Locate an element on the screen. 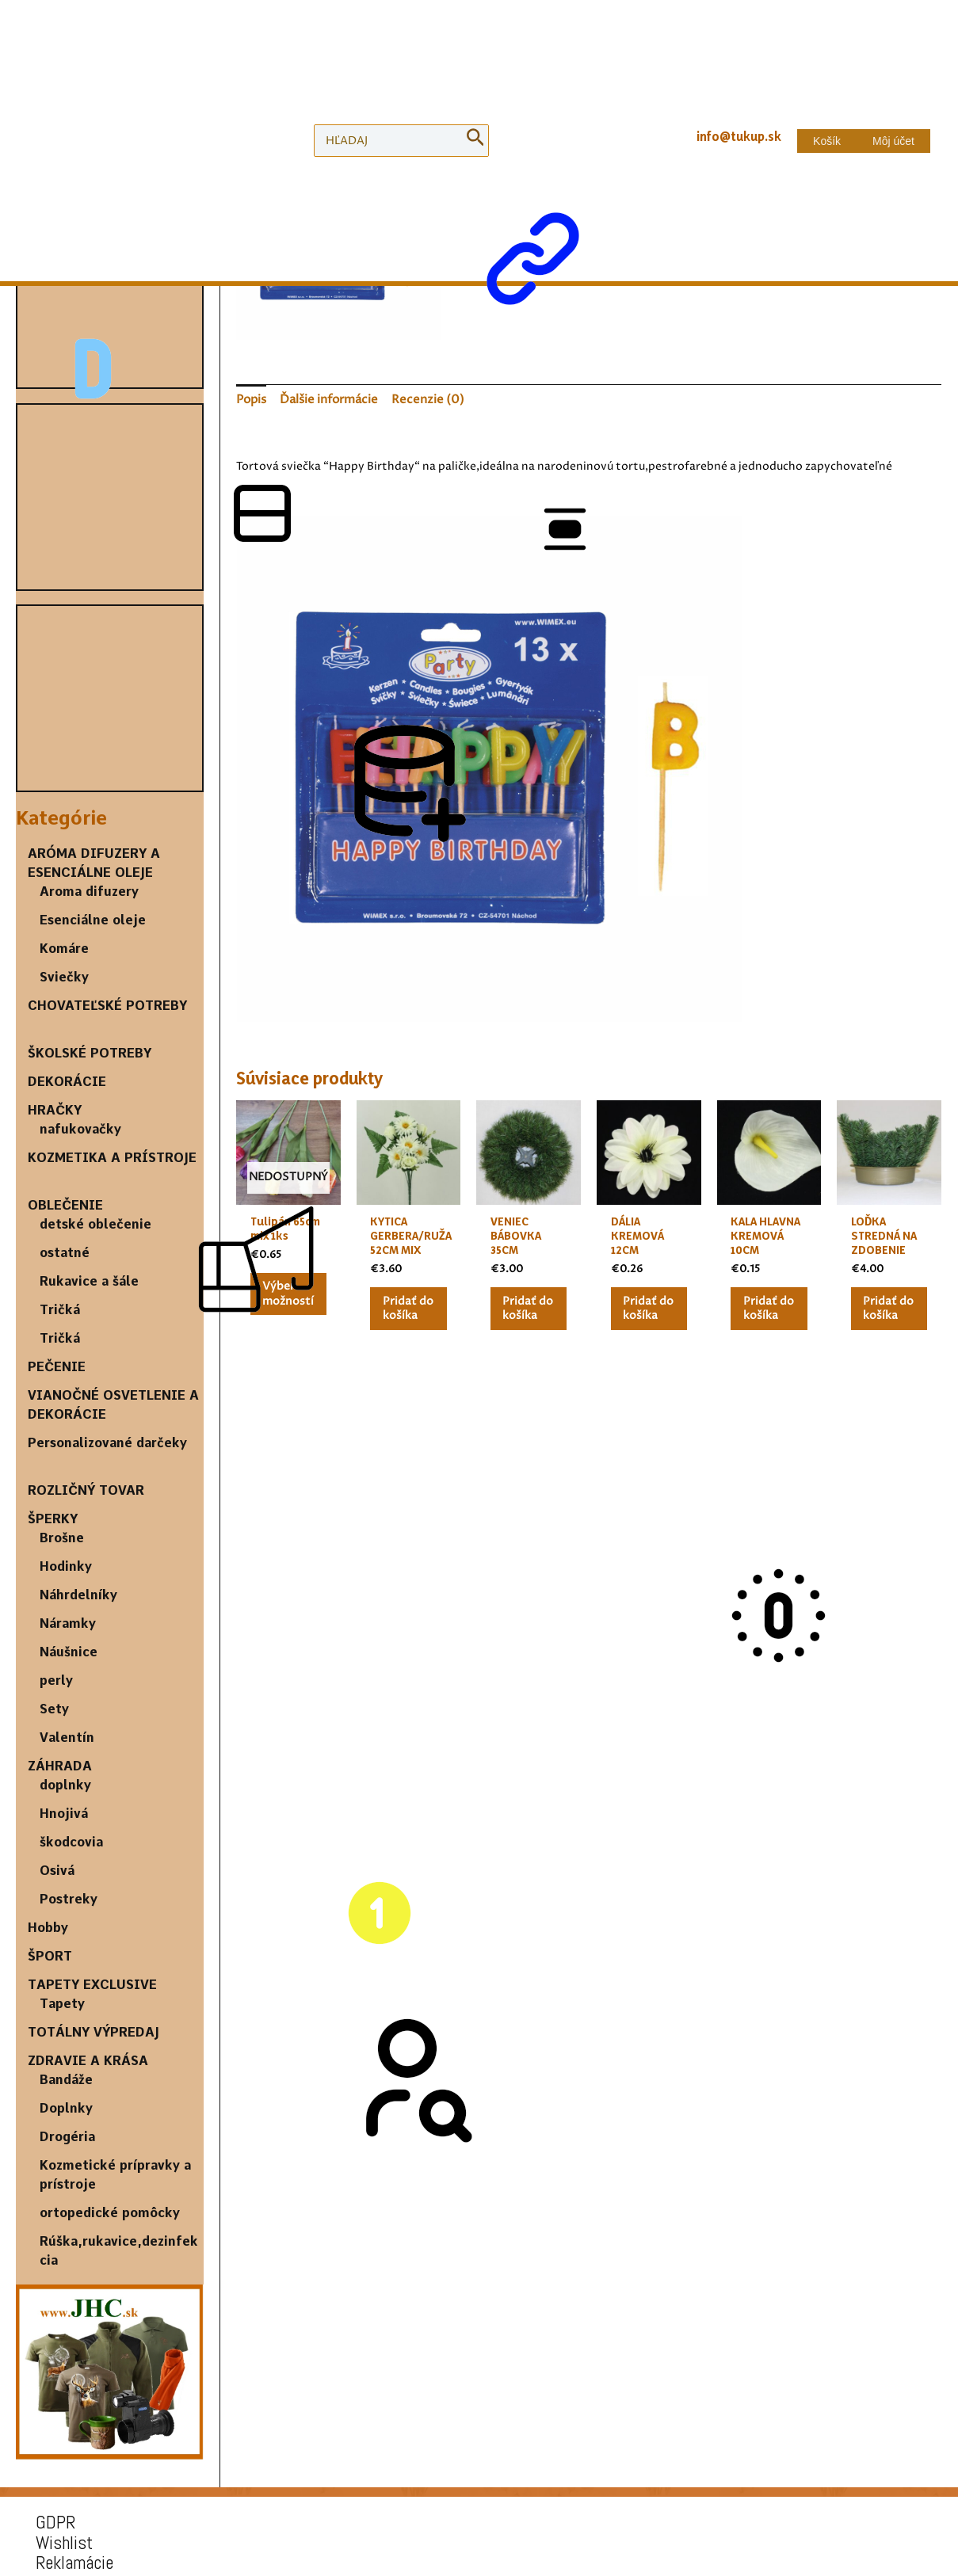  construction or building in progress is located at coordinates (258, 1266).